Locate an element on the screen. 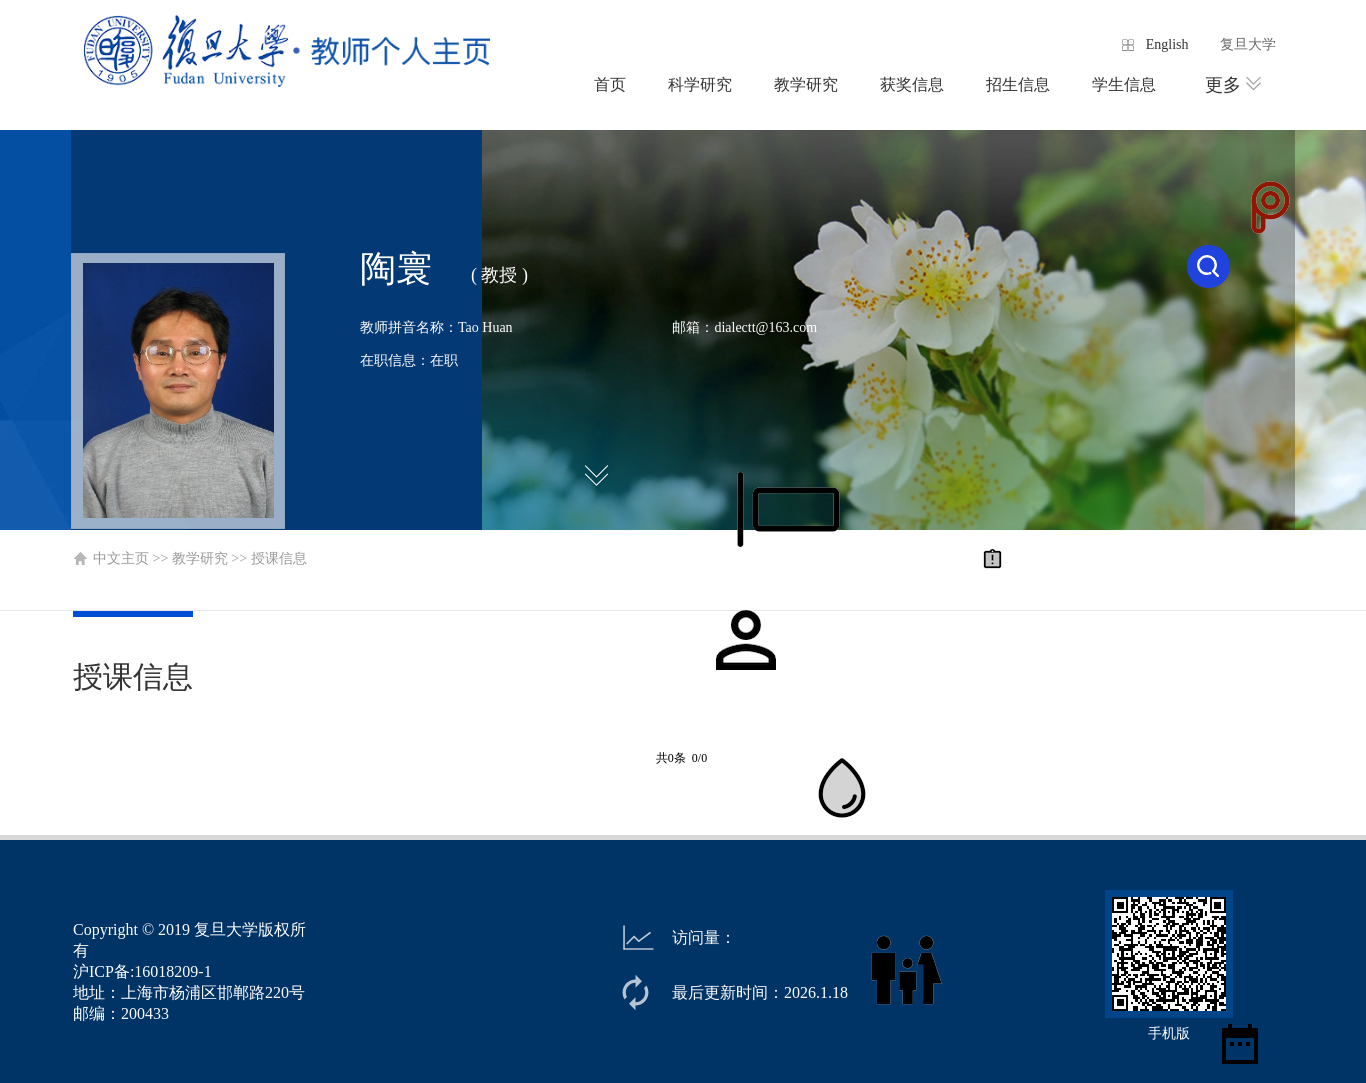 The height and width of the screenshot is (1083, 1366). open picsart photo editing app is located at coordinates (1270, 207).